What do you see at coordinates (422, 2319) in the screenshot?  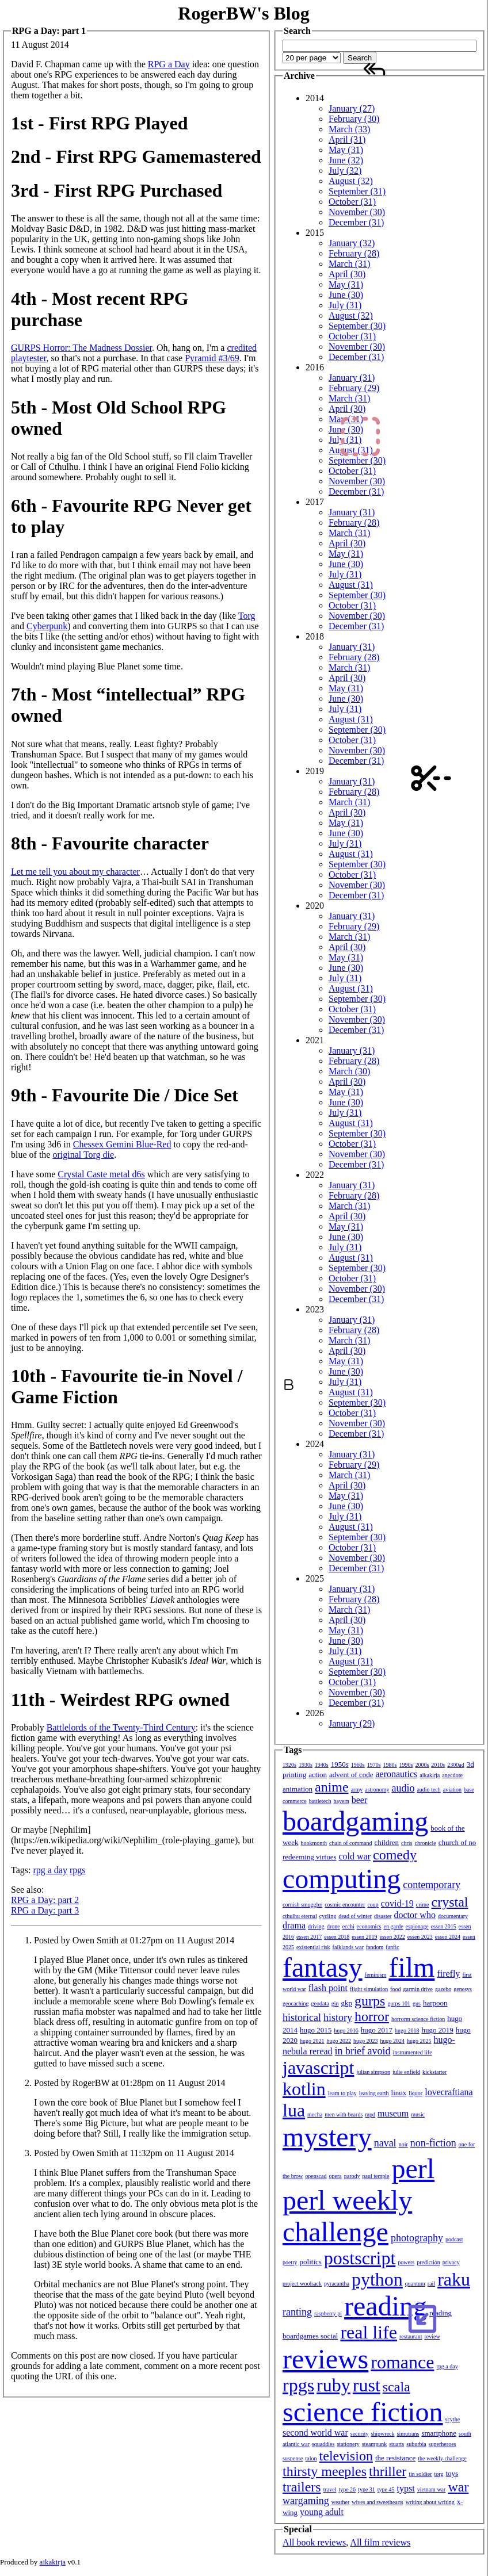 I see `navigate to bottom-left corner` at bounding box center [422, 2319].